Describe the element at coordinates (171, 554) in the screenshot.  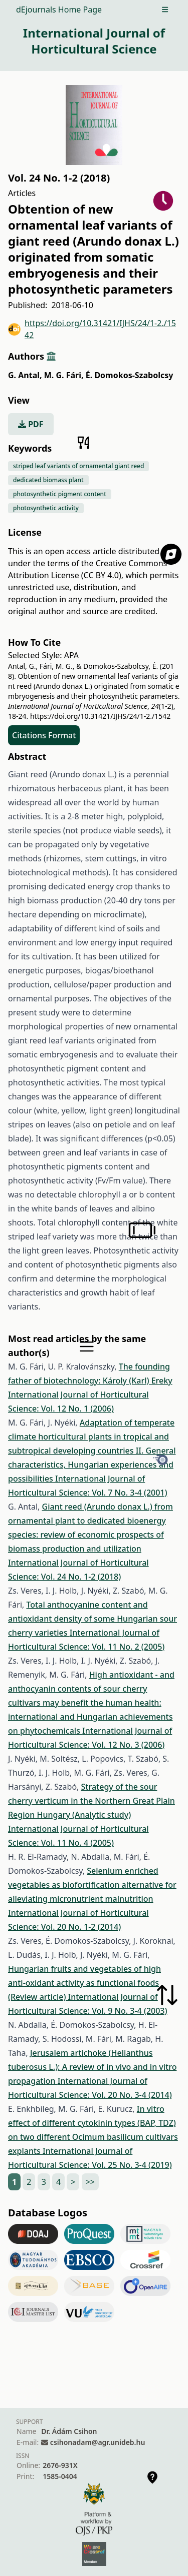
I see `open the discord server discovery page` at that location.